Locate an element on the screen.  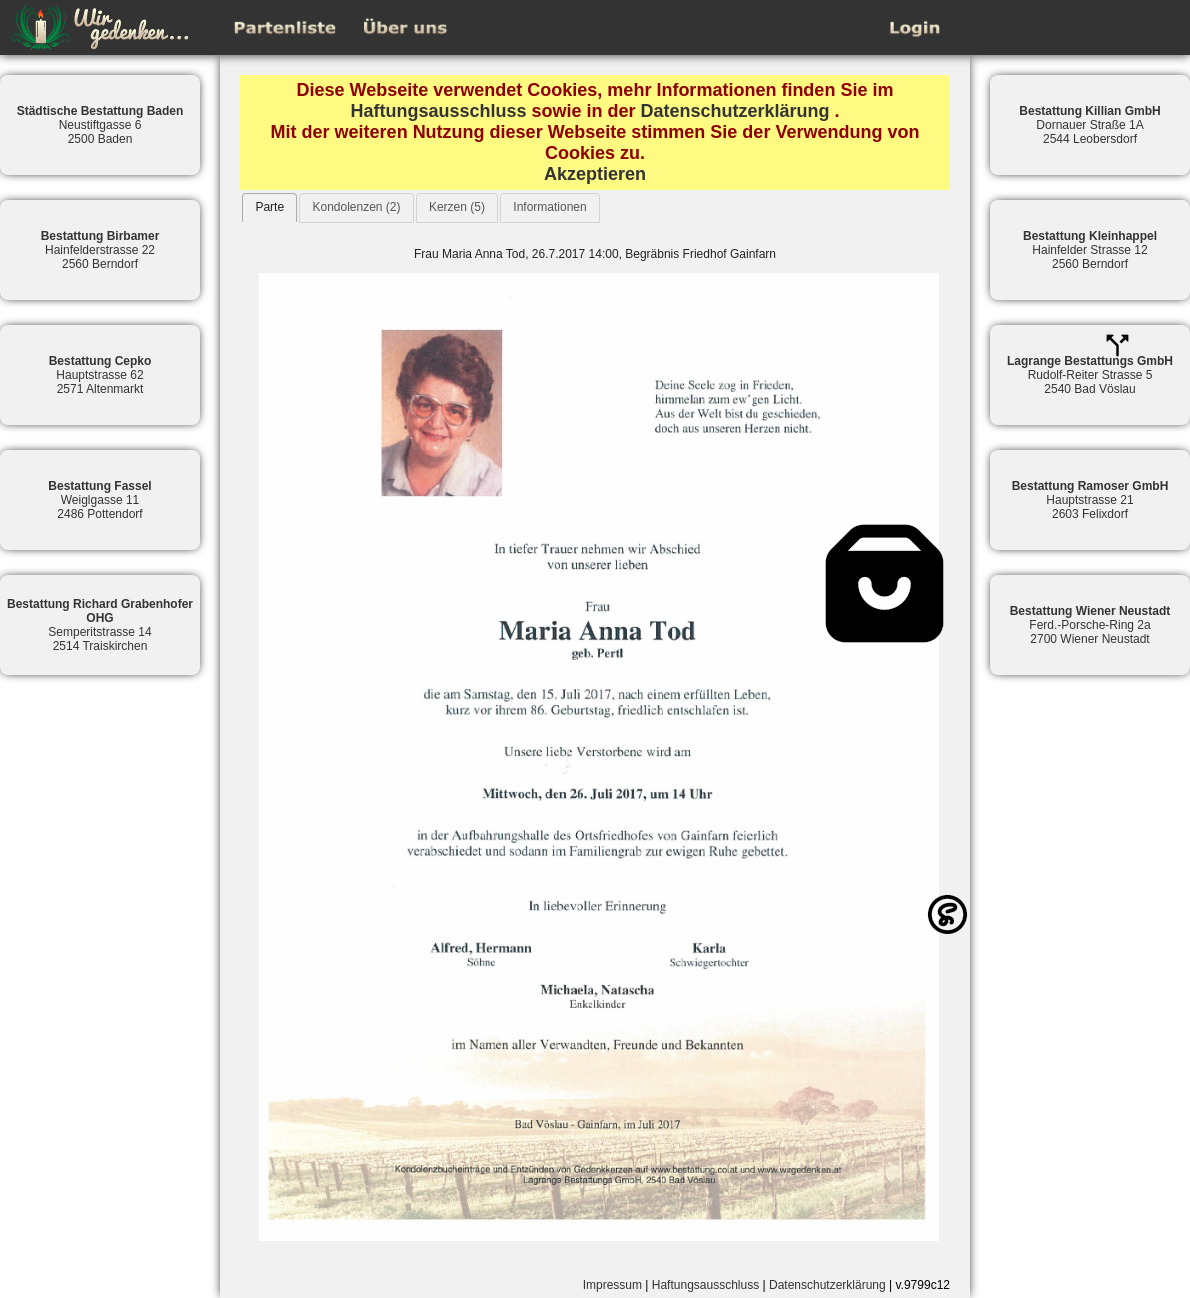
indicates sass stylesheet technology is located at coordinates (947, 914).